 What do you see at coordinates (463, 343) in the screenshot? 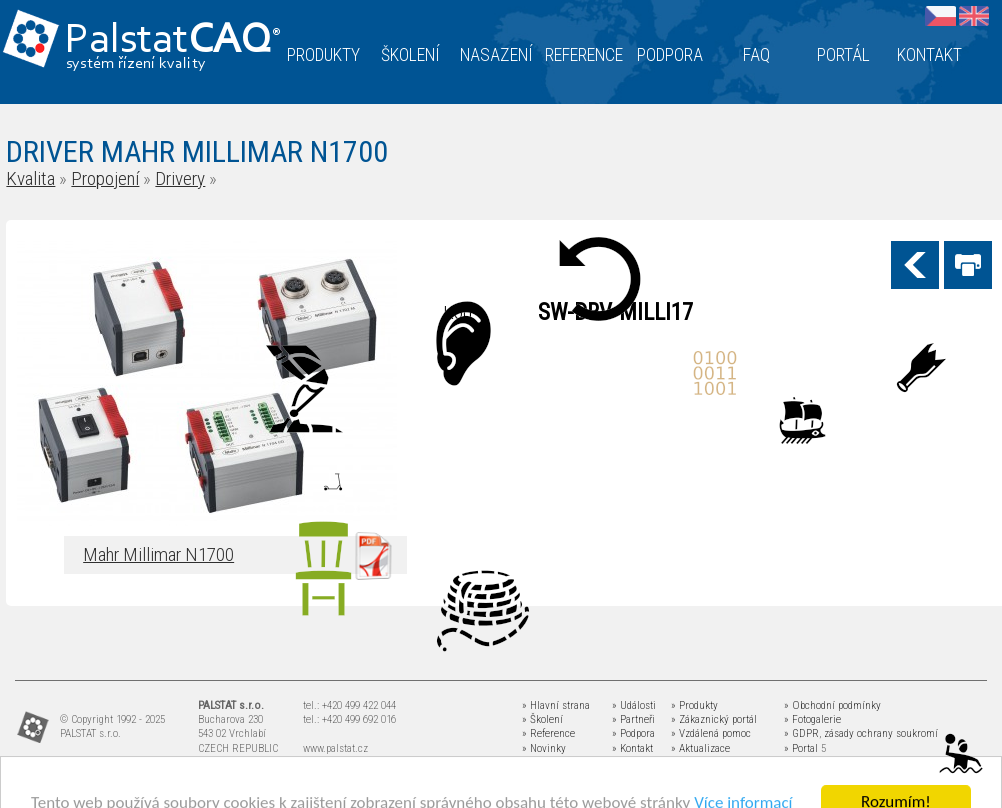
I see `adjust audio or sound settings` at bounding box center [463, 343].